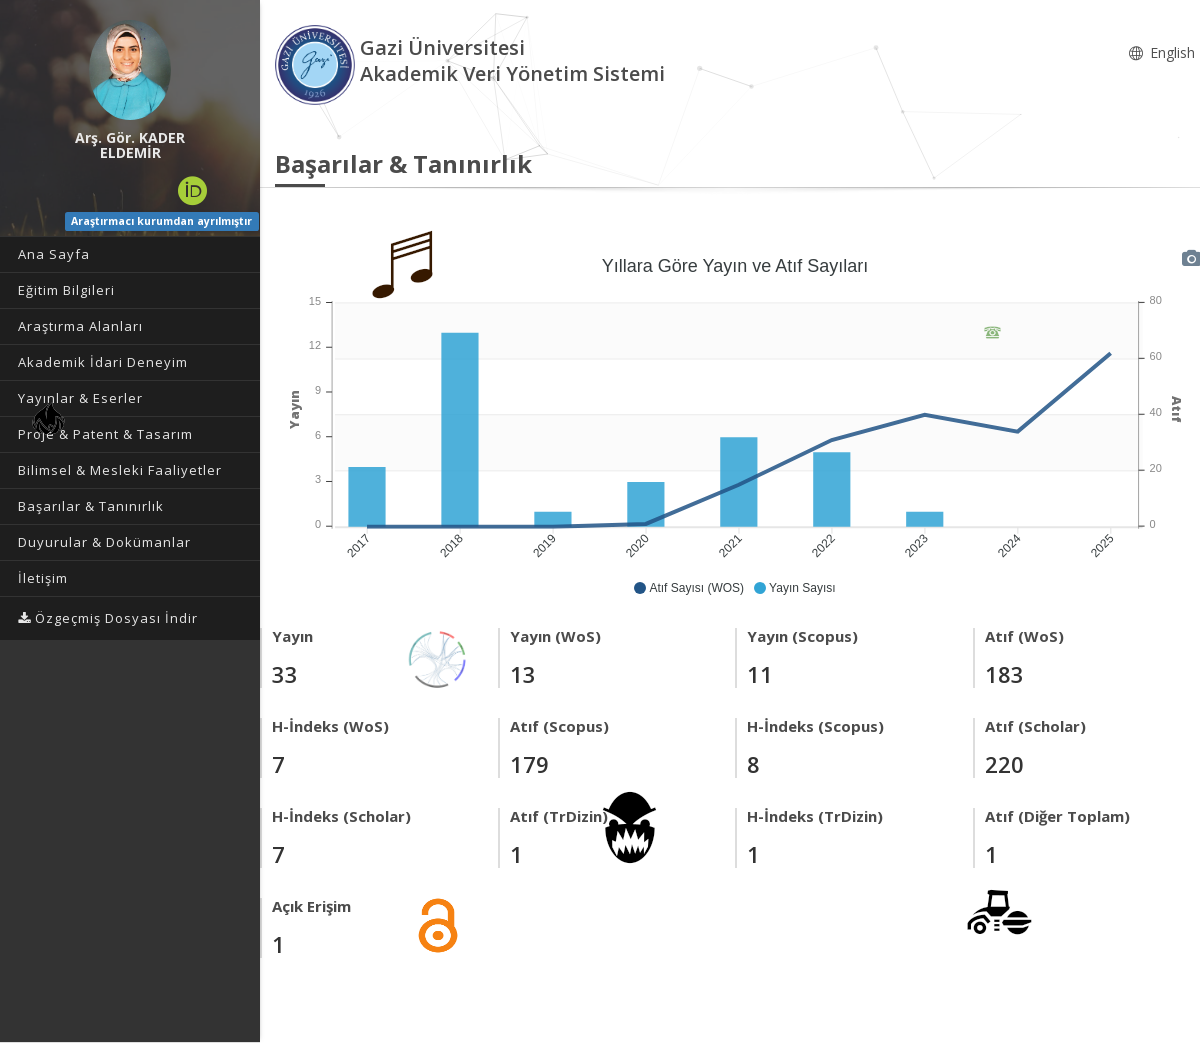  I want to click on select lizardman character or race, so click(630, 827).